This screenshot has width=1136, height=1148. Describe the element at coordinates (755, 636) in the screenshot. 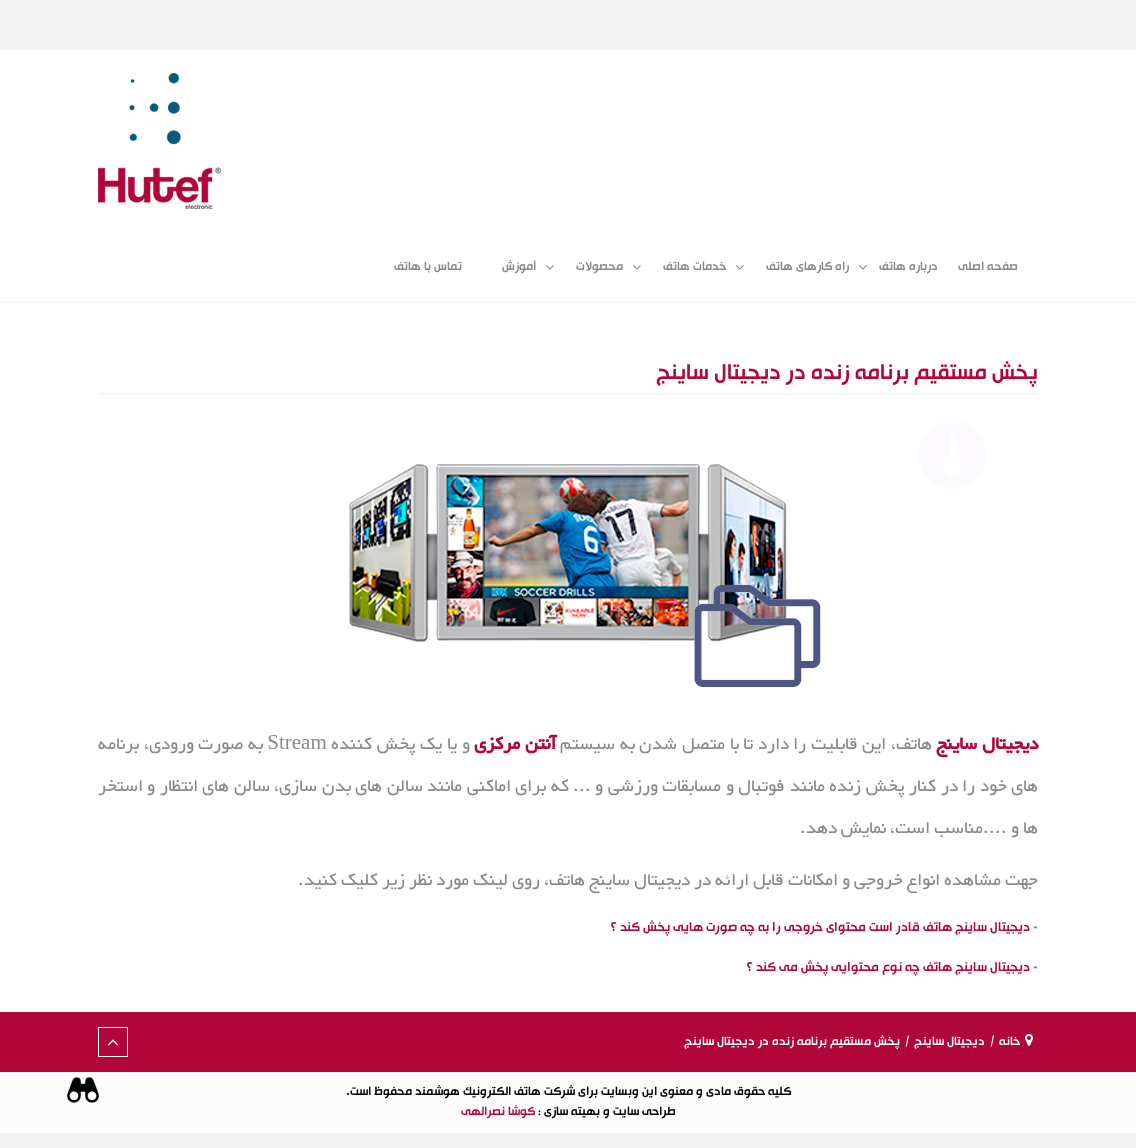

I see `browse all folders` at that location.